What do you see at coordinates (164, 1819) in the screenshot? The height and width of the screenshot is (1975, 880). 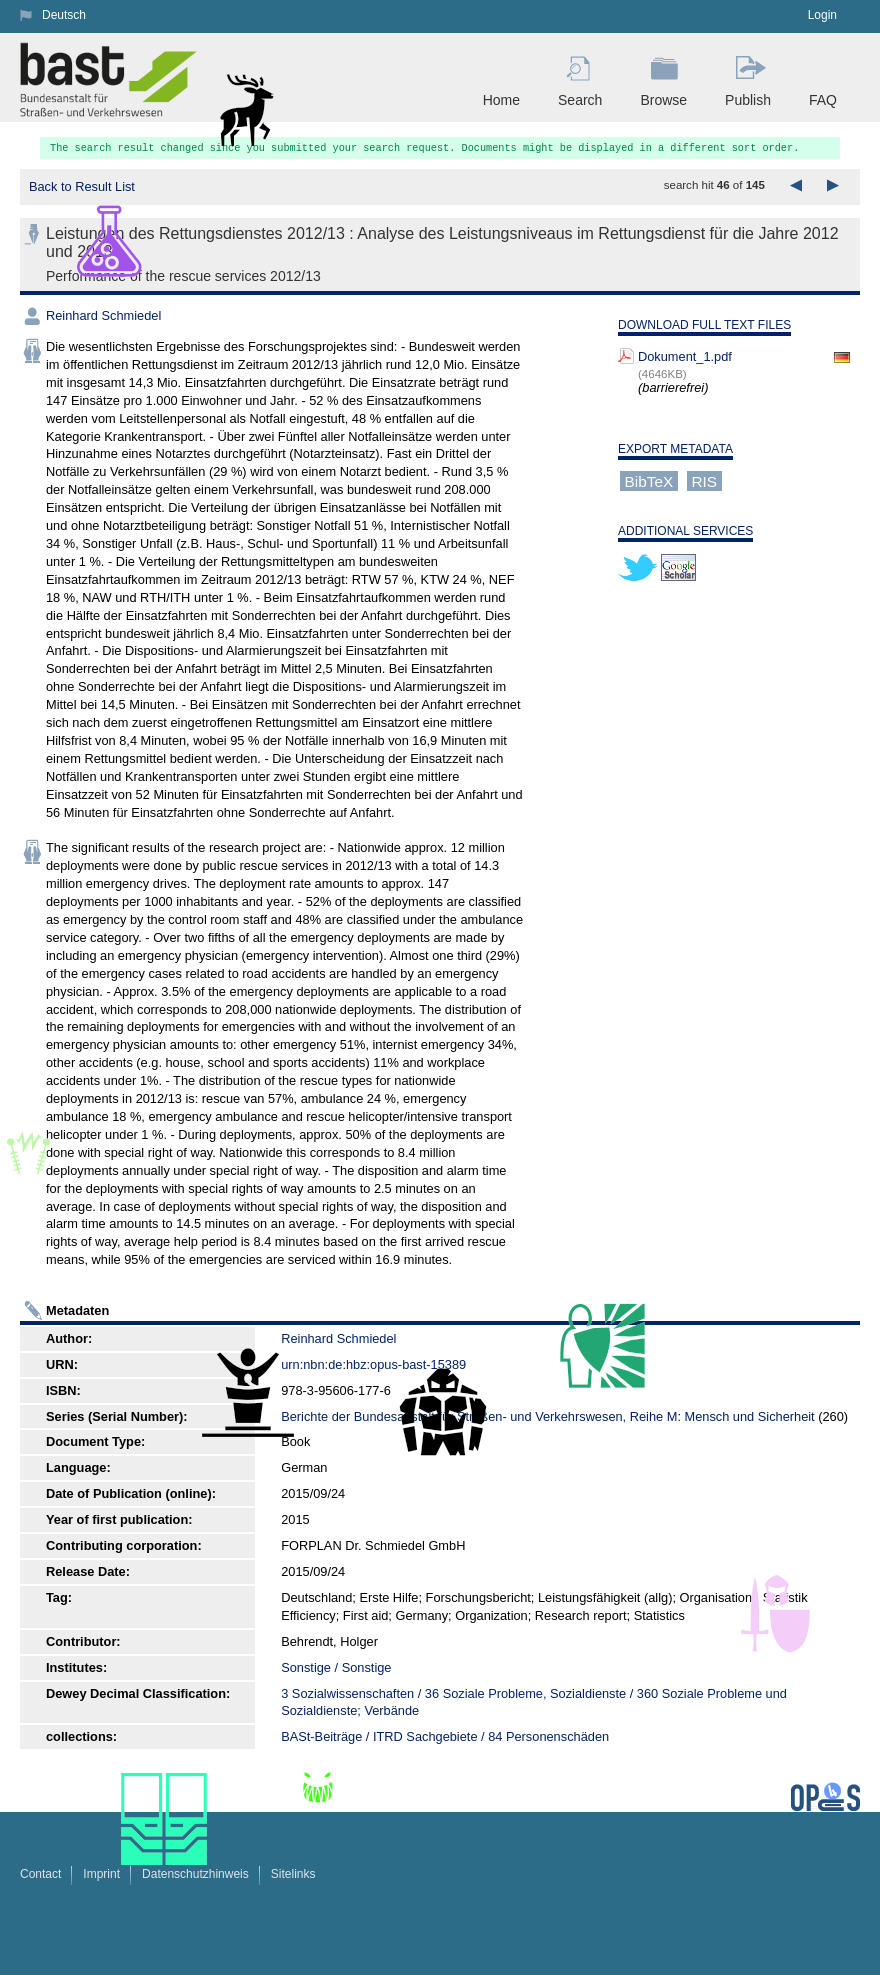 I see `access public transit or bus schedule` at bounding box center [164, 1819].